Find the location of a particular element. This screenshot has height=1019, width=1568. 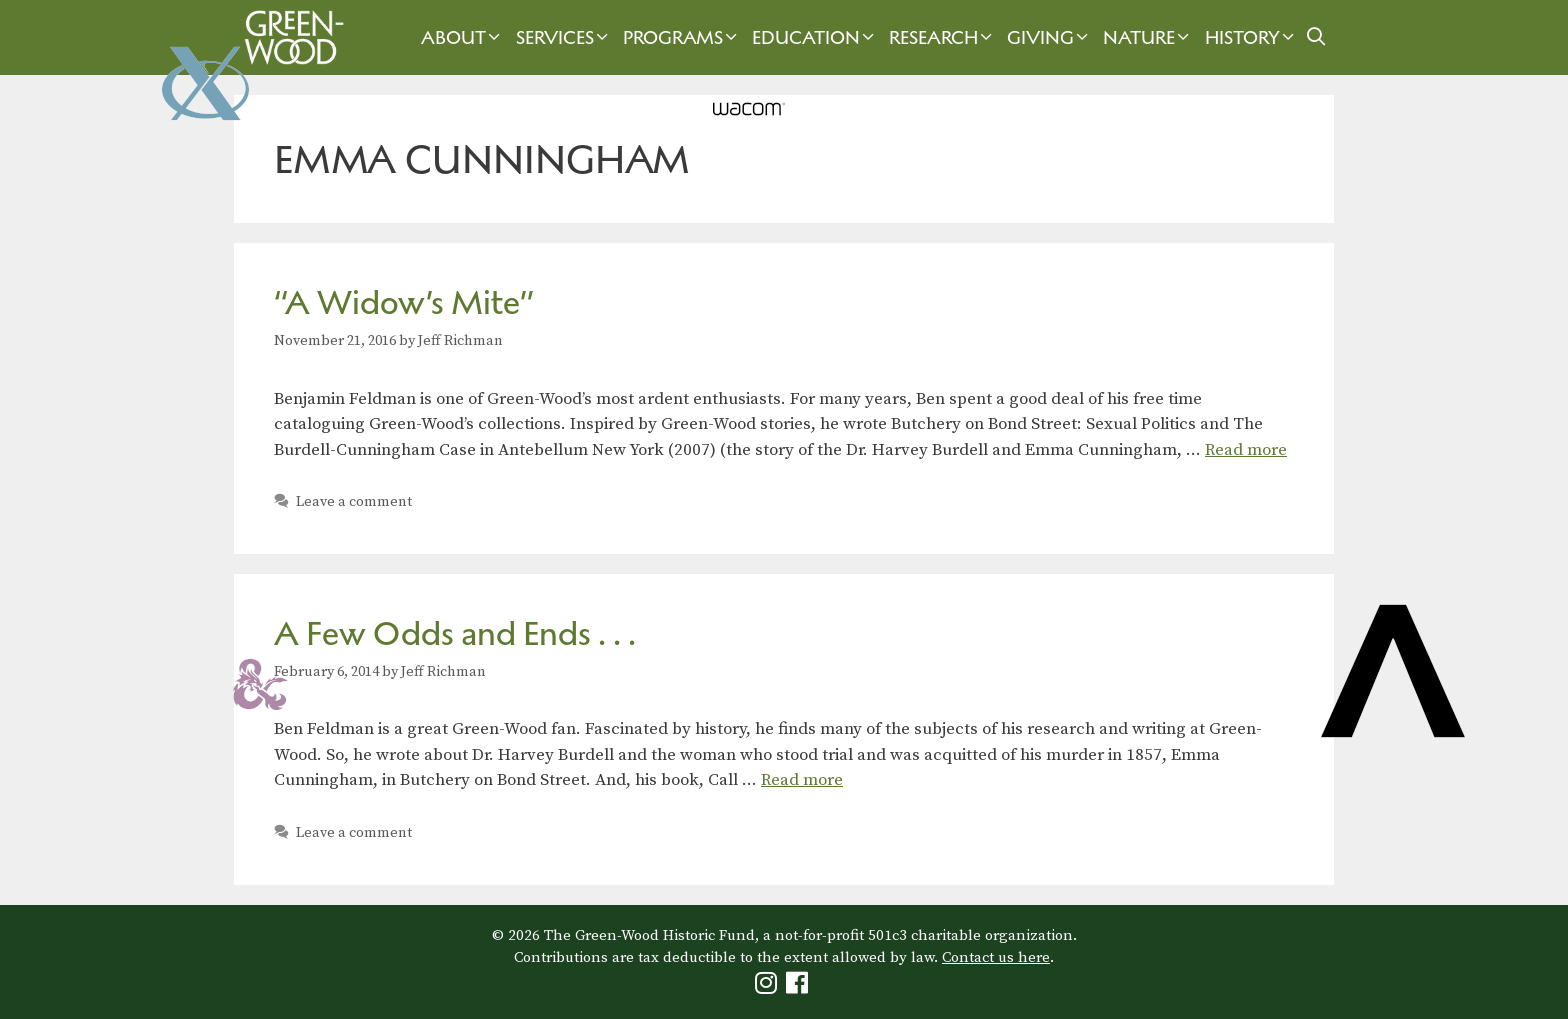

link to X.Org Foundation website is located at coordinates (205, 83).